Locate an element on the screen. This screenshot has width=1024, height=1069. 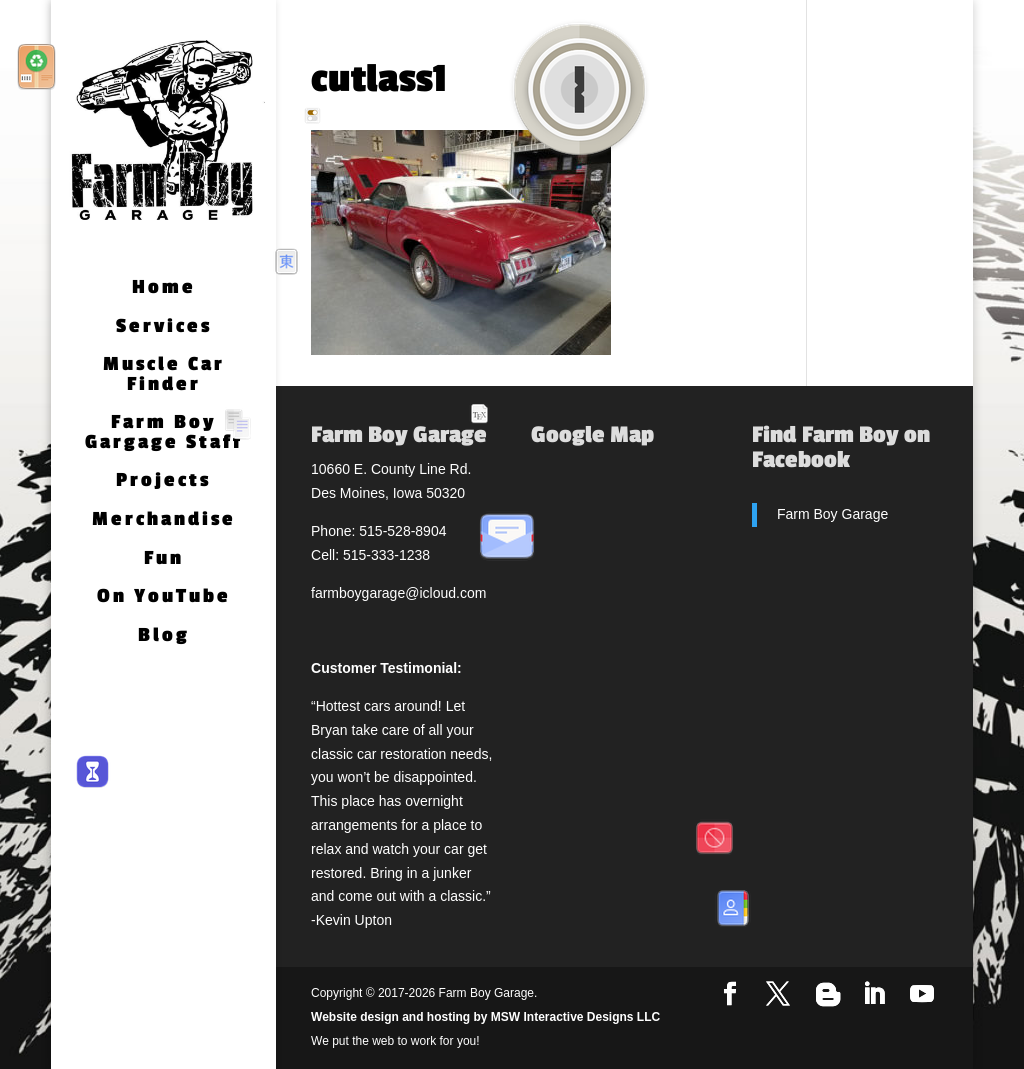
open the mail application is located at coordinates (507, 536).